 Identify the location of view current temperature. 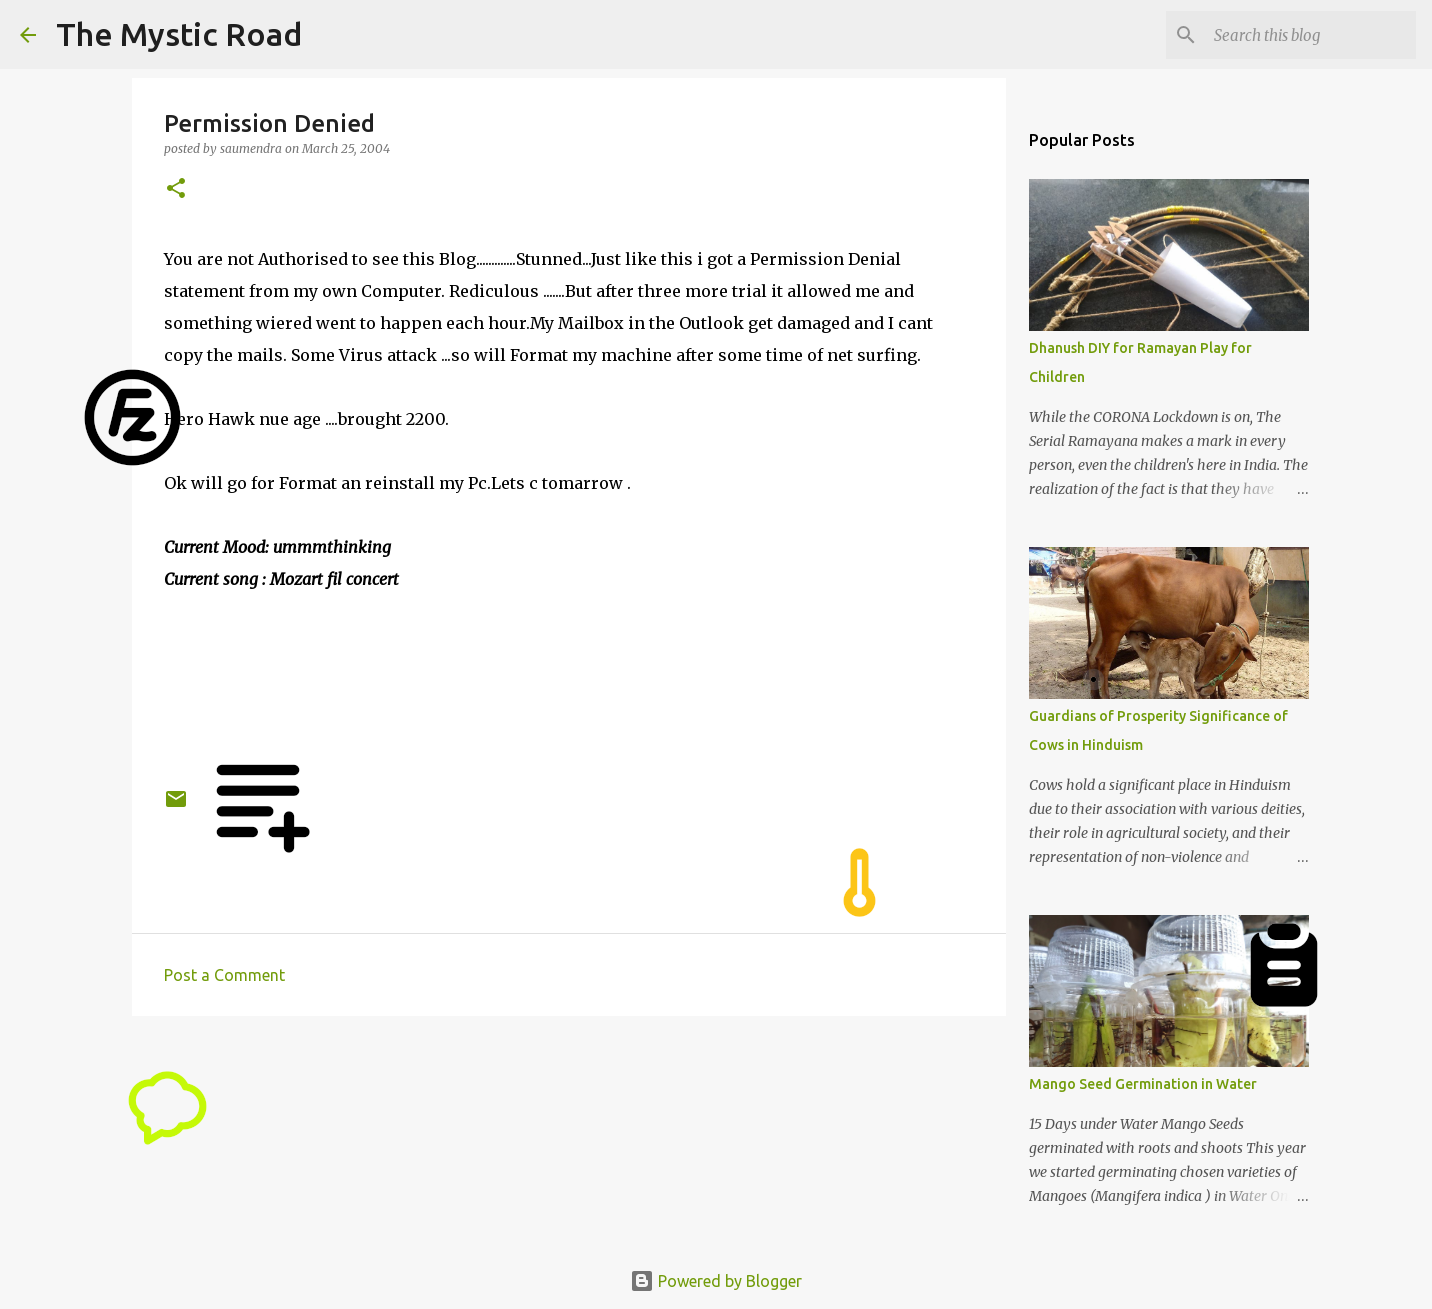
(859, 882).